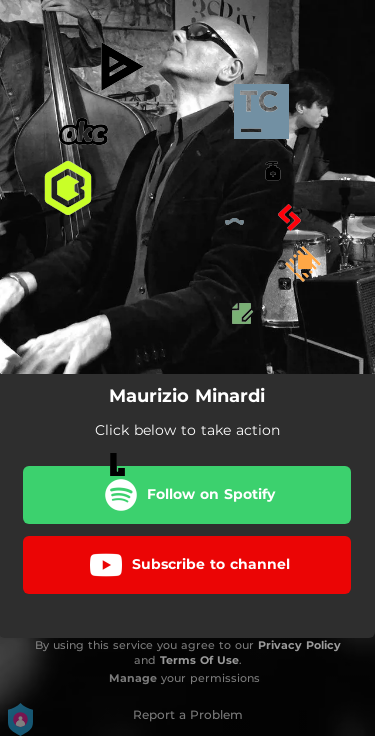  What do you see at coordinates (83, 131) in the screenshot?
I see `open the OkCupid dating app` at bounding box center [83, 131].